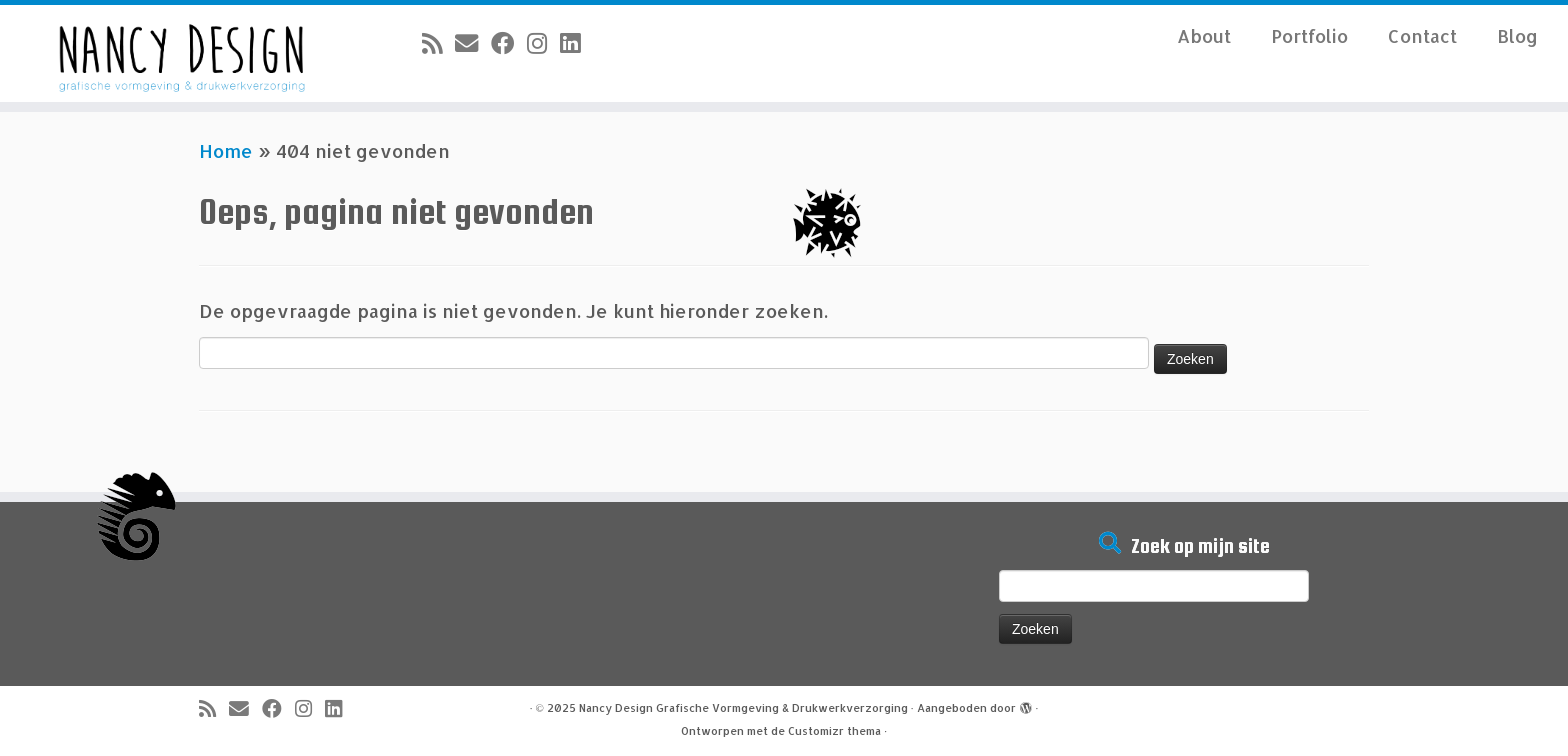 This screenshot has height=756, width=1568. I want to click on toggle theme or appearance settings, so click(136, 516).